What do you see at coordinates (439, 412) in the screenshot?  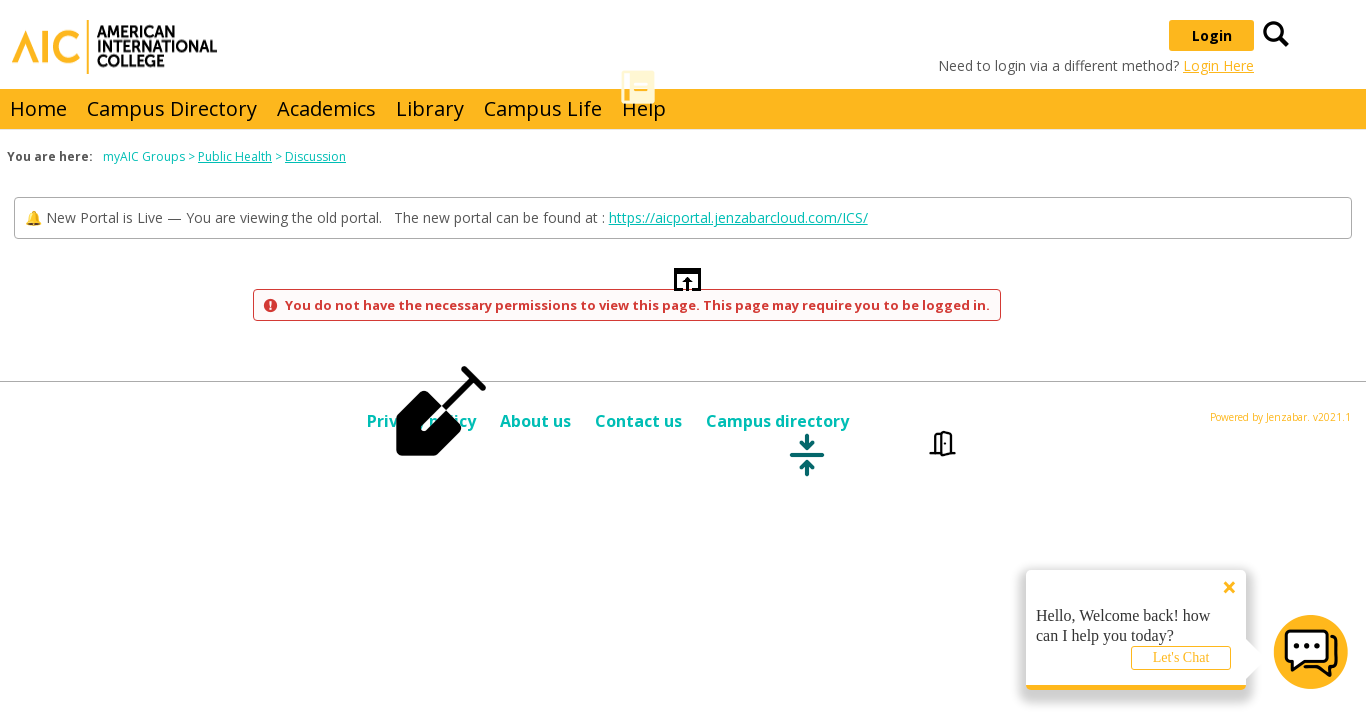 I see `gardening or landscaping tools` at bounding box center [439, 412].